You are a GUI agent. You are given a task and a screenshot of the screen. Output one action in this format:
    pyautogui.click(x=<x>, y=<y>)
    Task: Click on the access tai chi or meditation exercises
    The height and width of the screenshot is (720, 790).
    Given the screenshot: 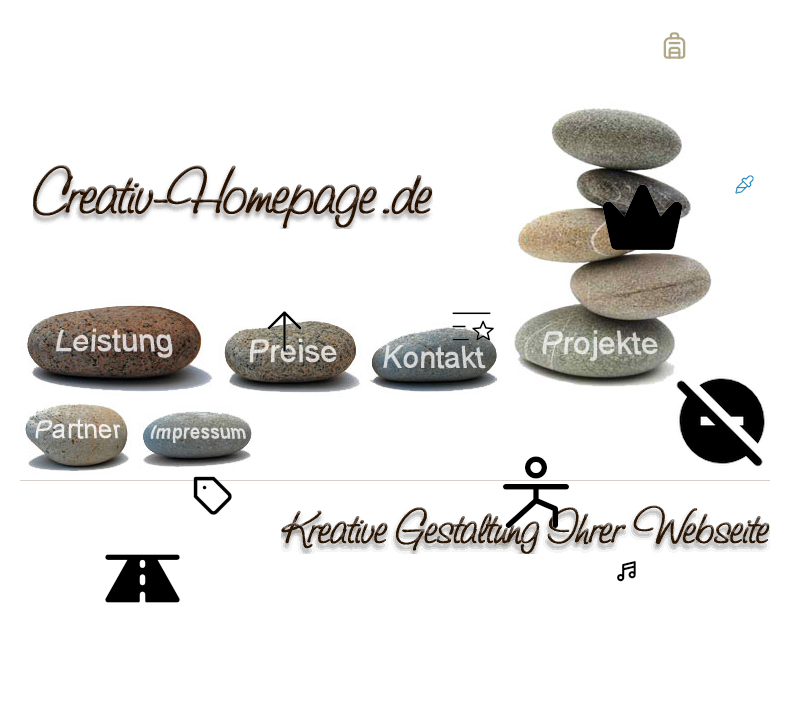 What is the action you would take?
    pyautogui.click(x=536, y=495)
    